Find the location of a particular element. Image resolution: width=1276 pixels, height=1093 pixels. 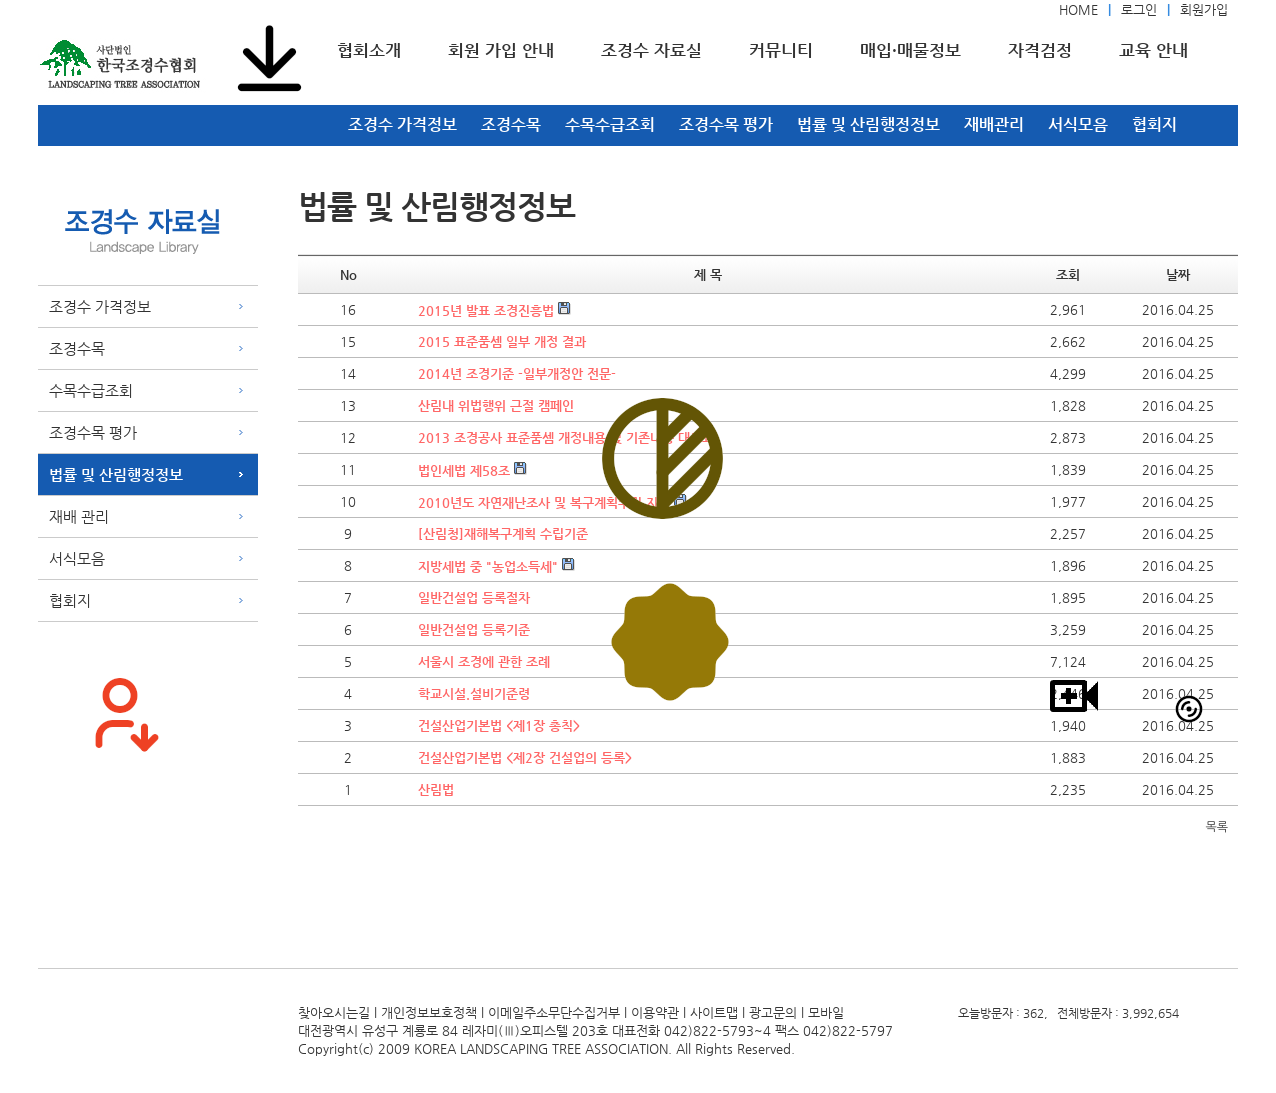

play or access music library is located at coordinates (1189, 709).